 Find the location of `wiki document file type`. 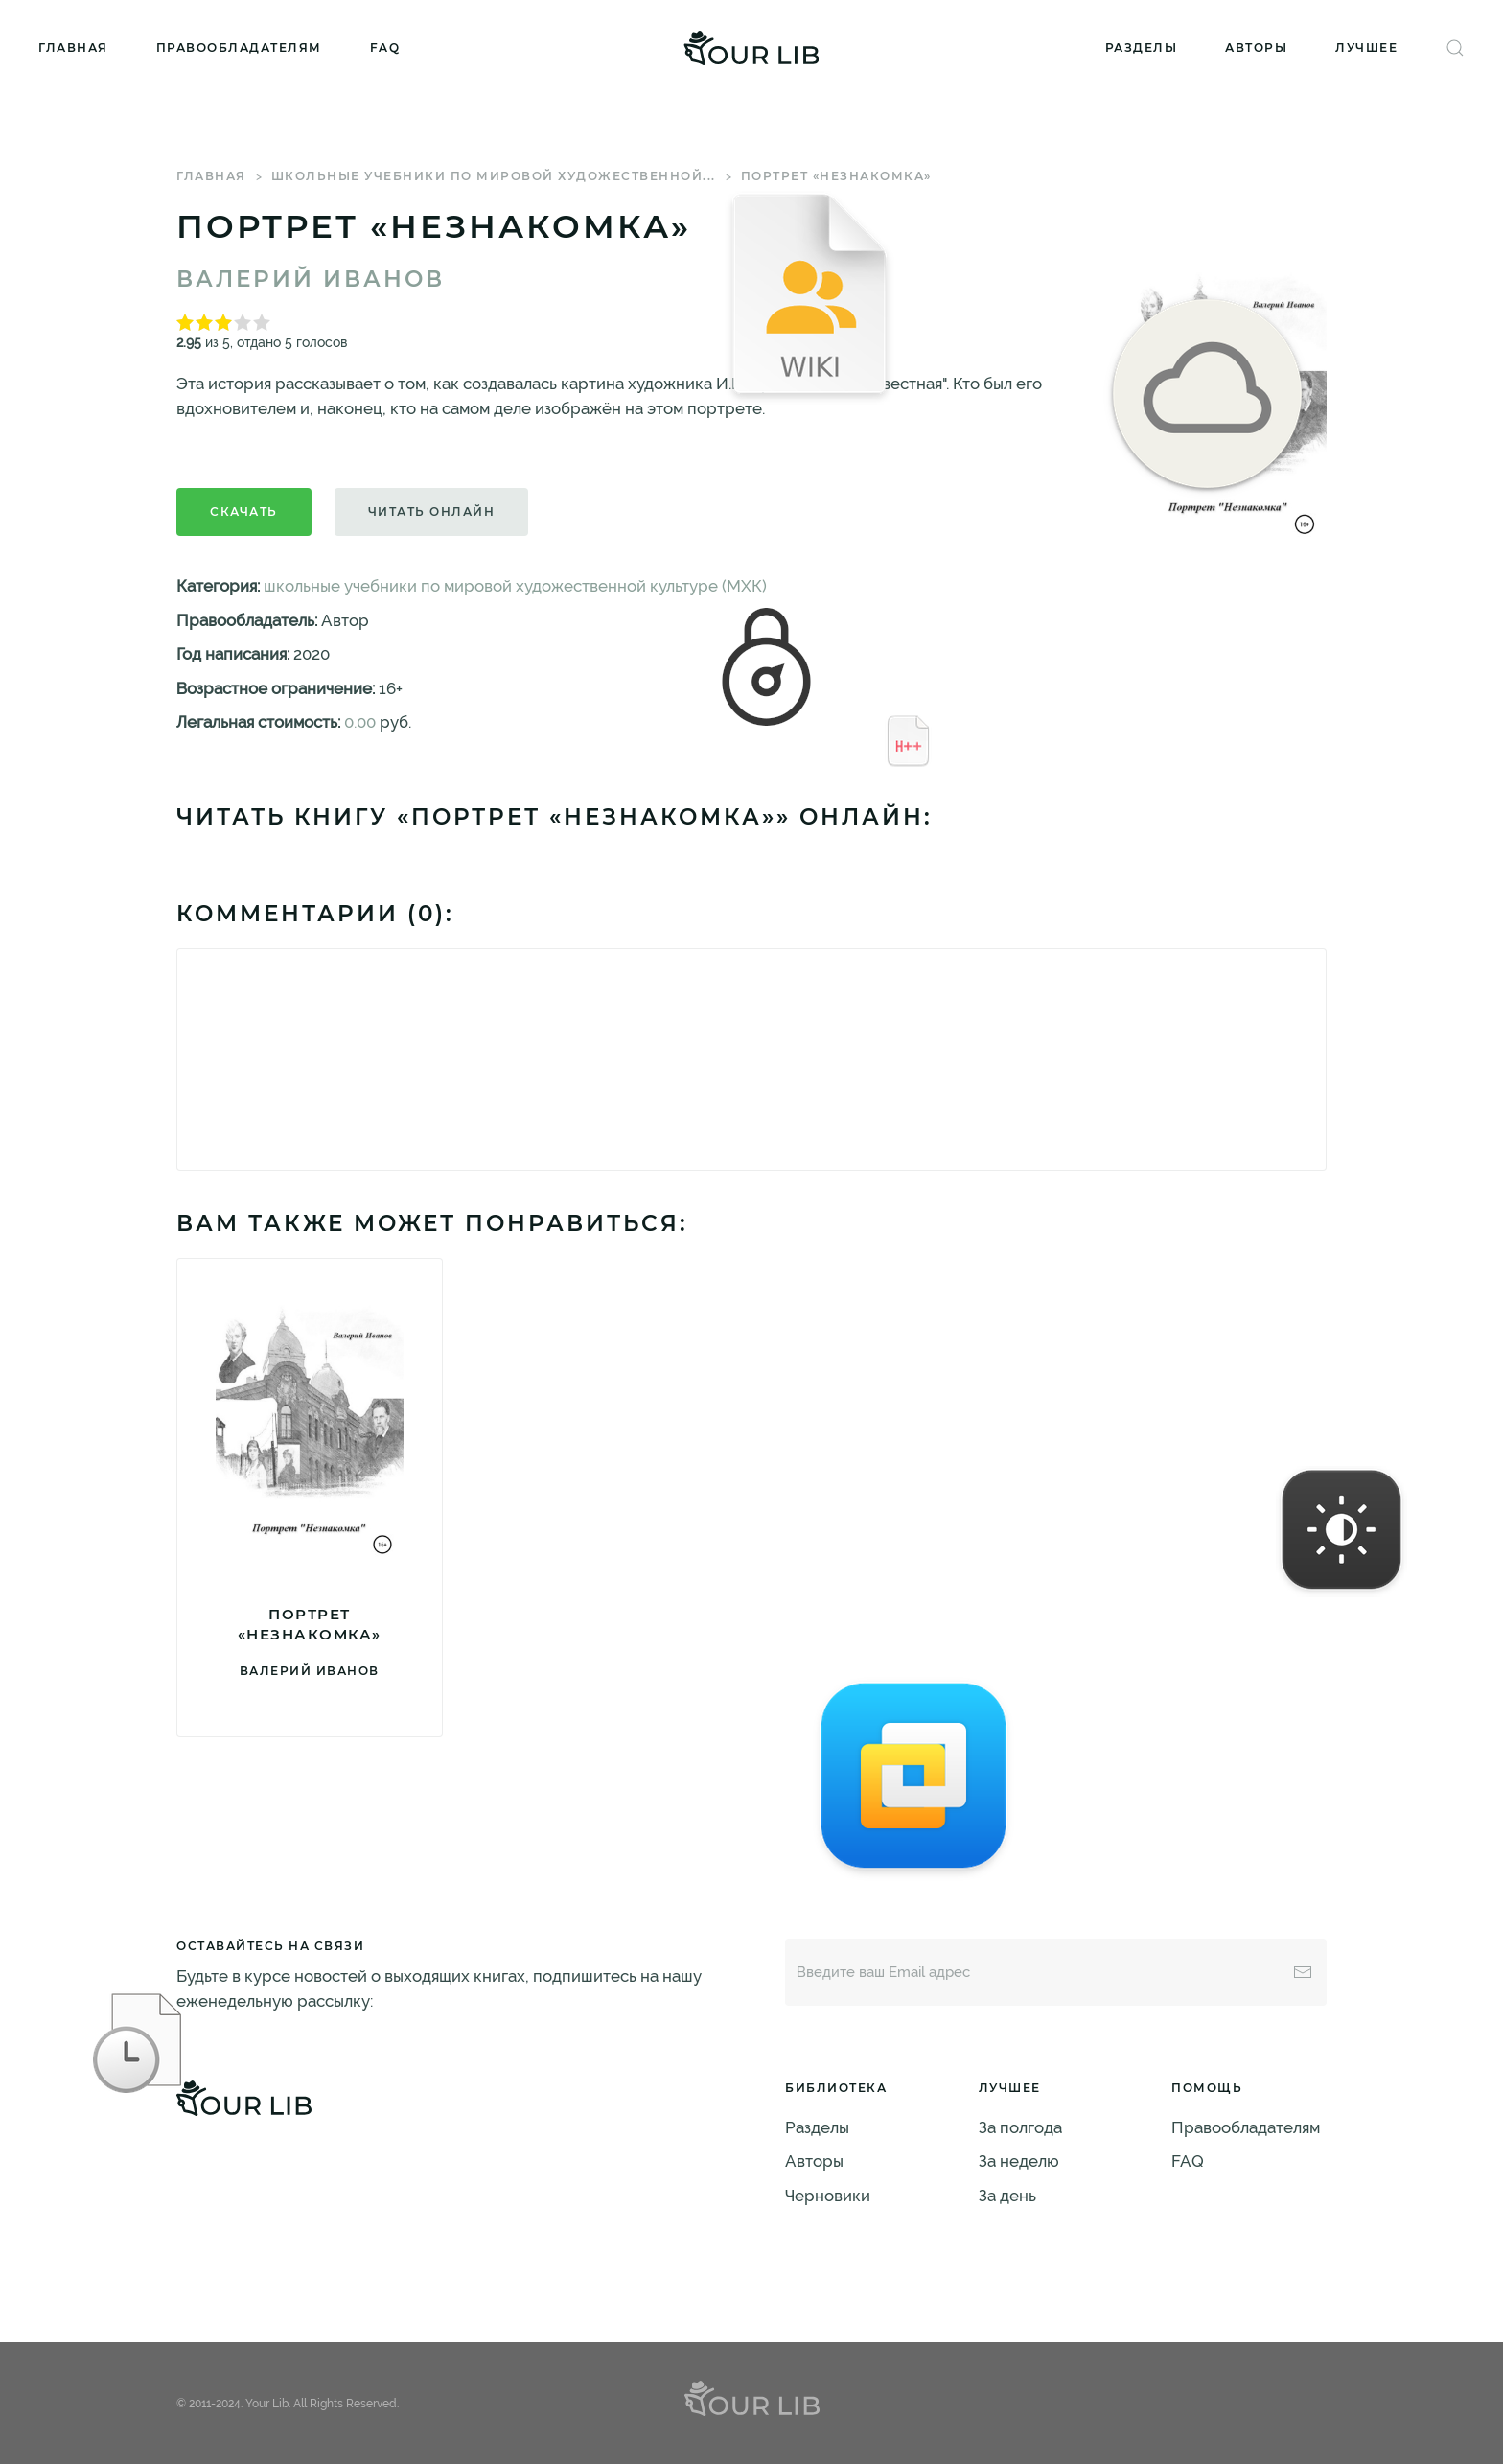

wiki document file type is located at coordinates (809, 297).